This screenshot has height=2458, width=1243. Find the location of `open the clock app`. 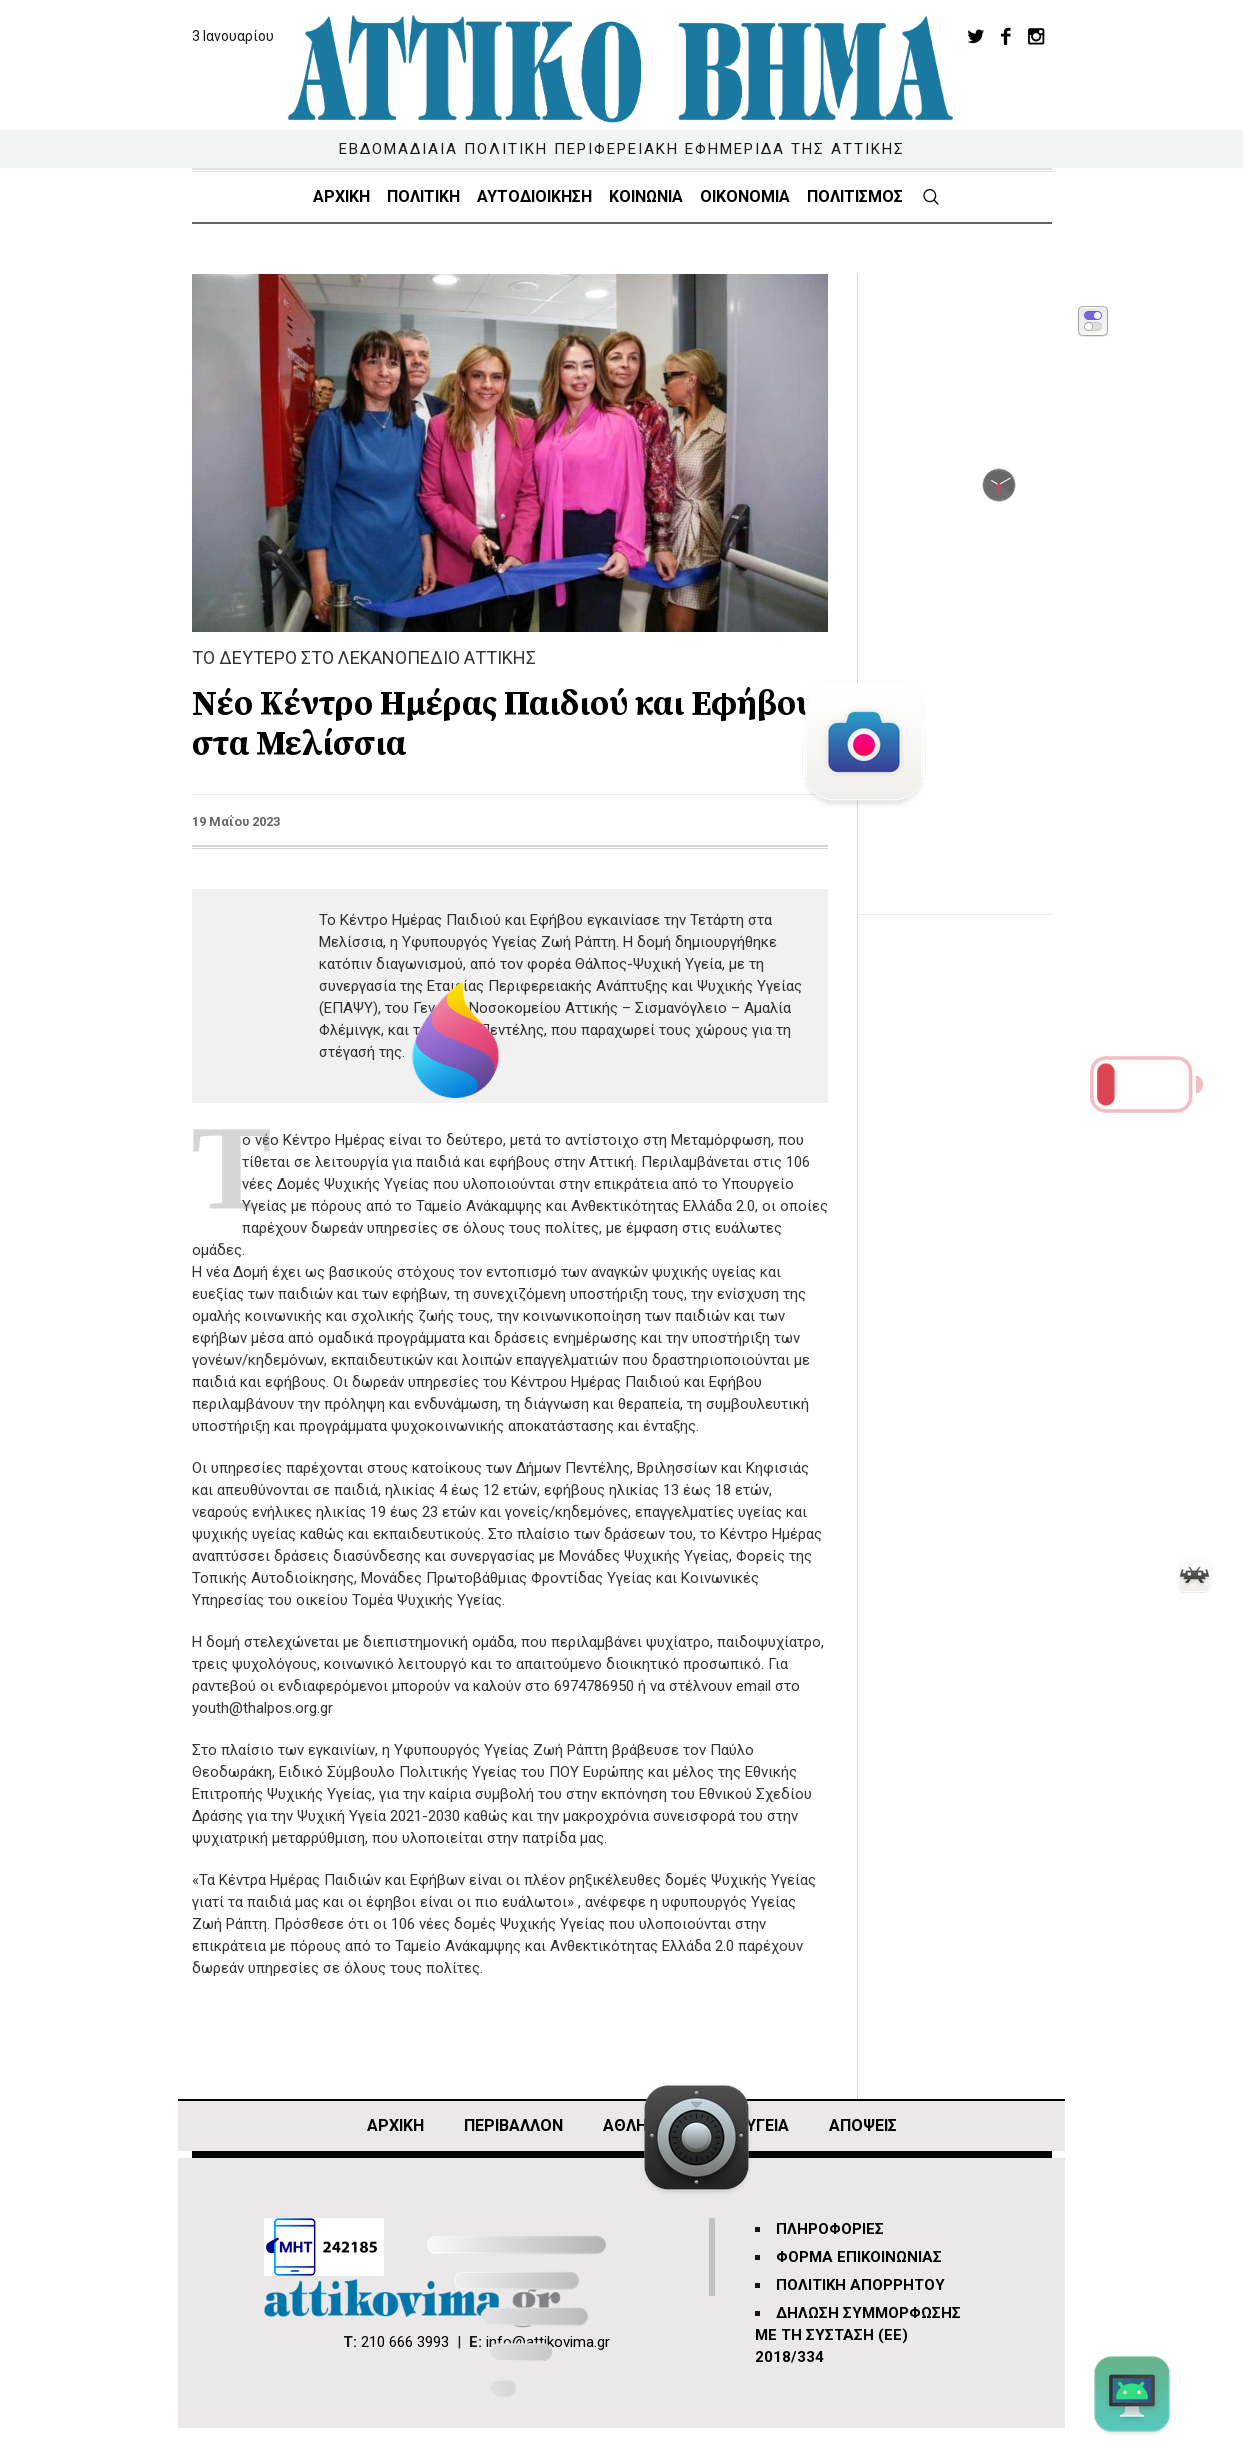

open the clock app is located at coordinates (999, 485).